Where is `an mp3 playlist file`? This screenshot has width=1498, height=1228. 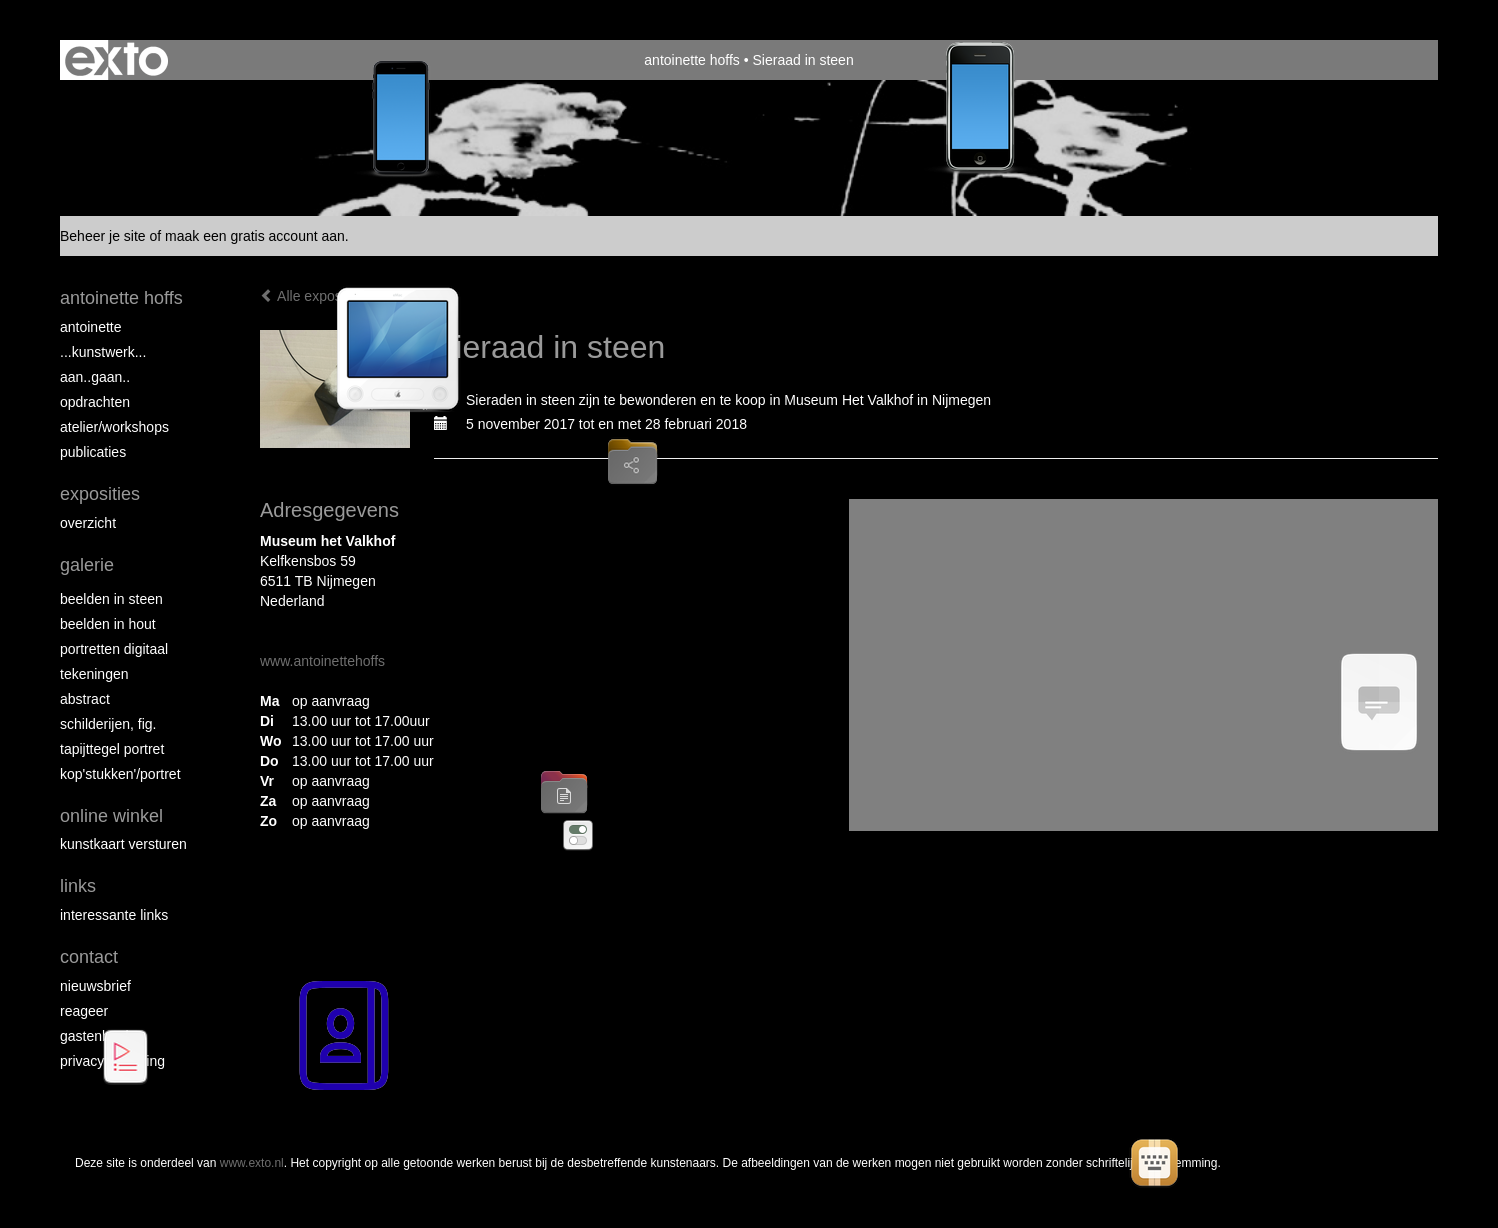
an mp3 playlist file is located at coordinates (125, 1056).